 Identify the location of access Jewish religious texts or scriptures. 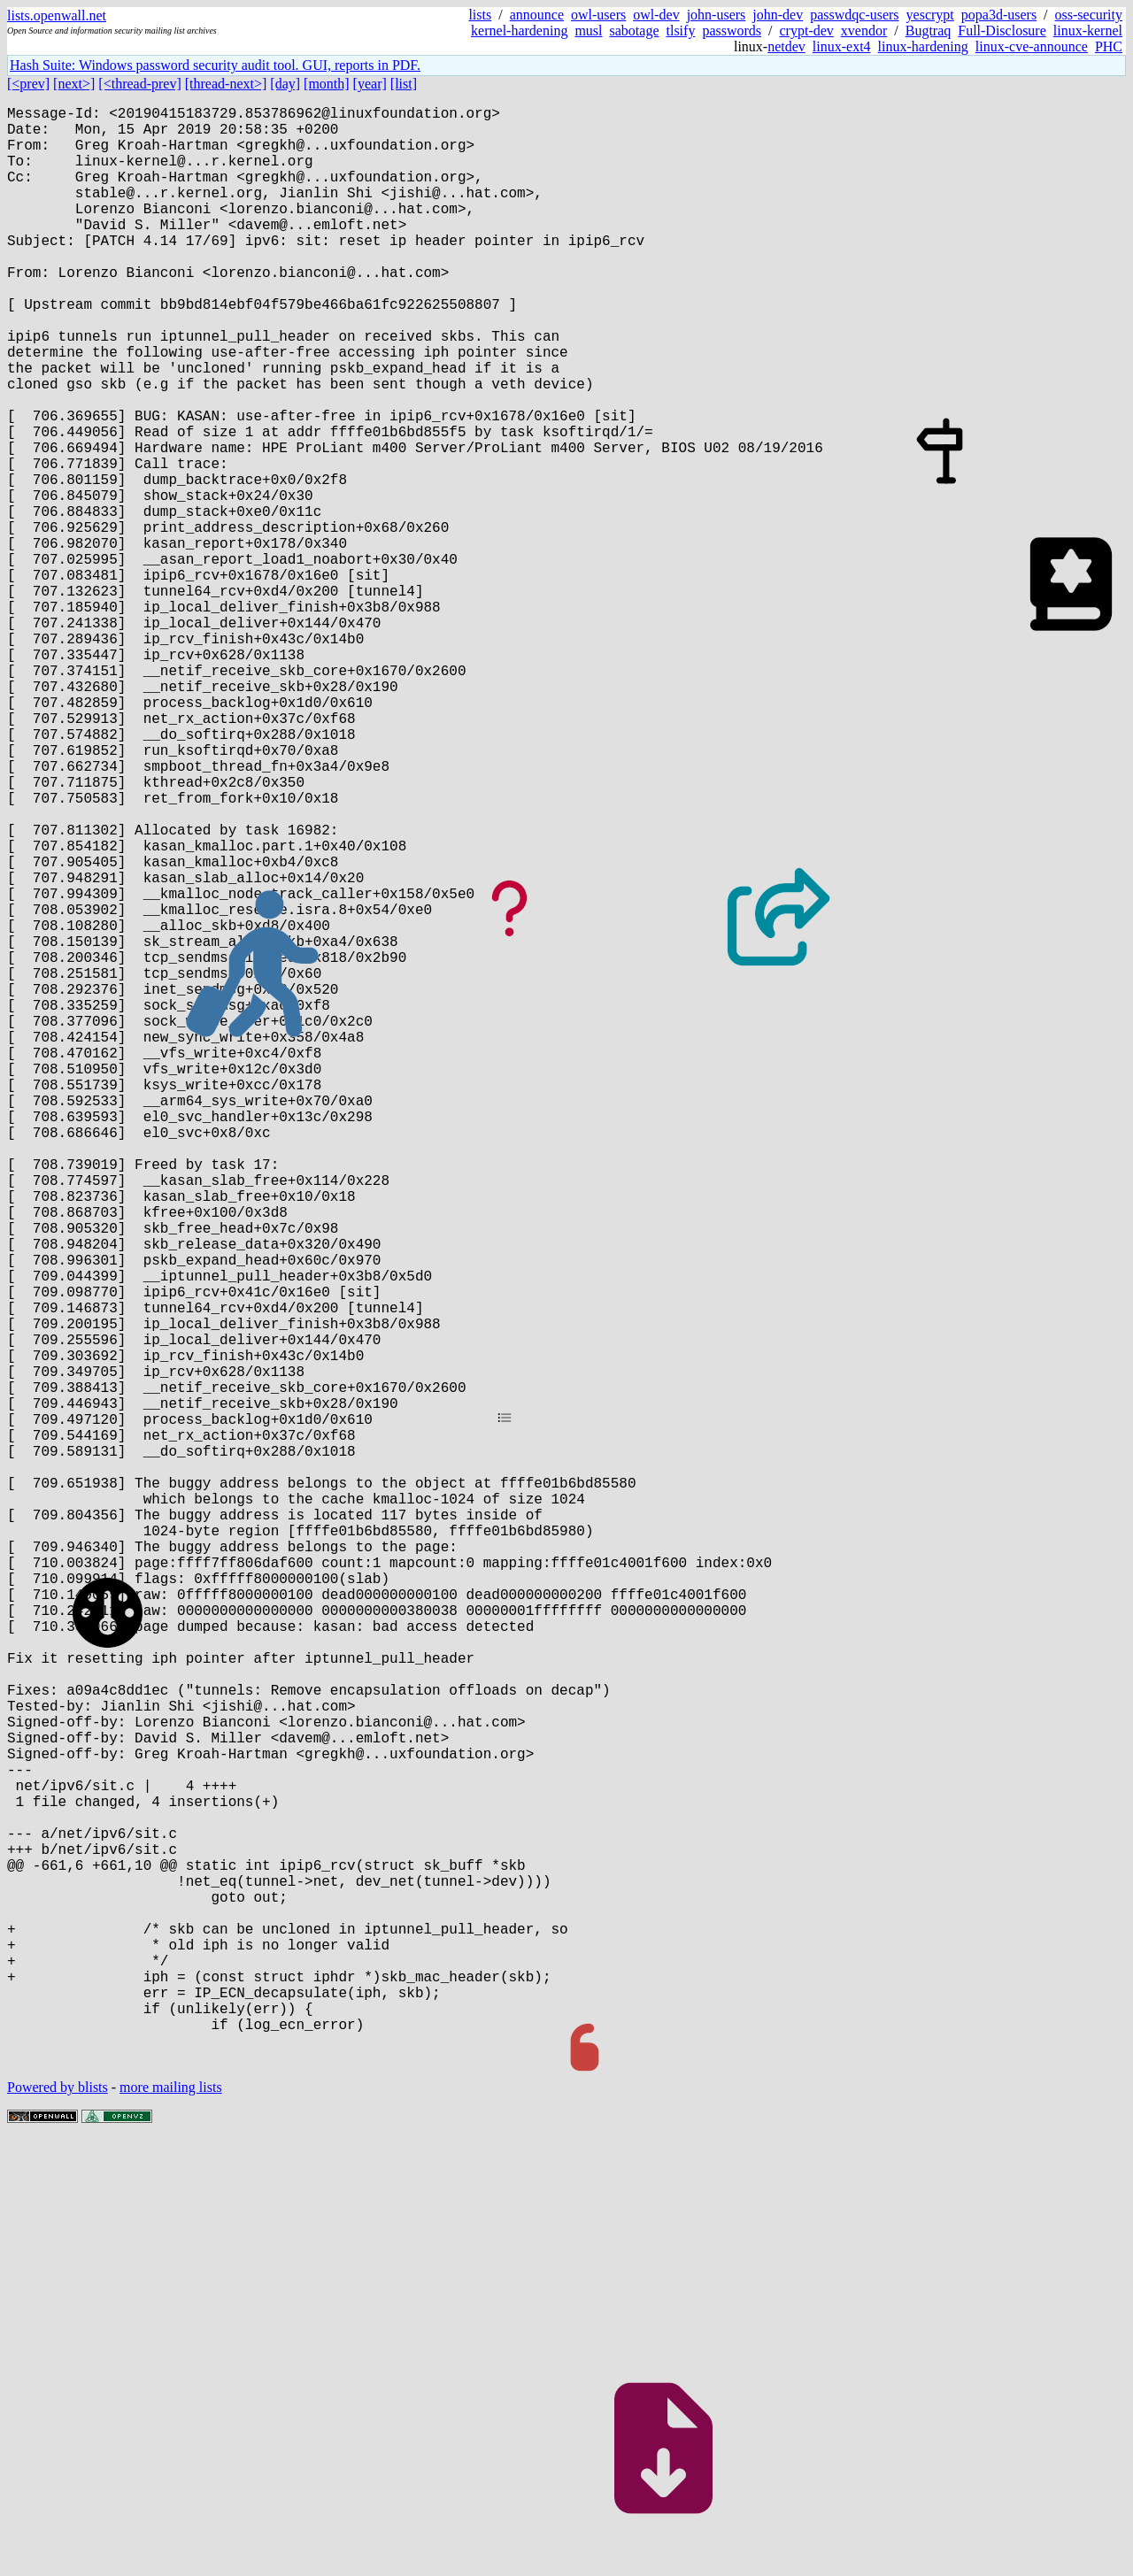
(1071, 584).